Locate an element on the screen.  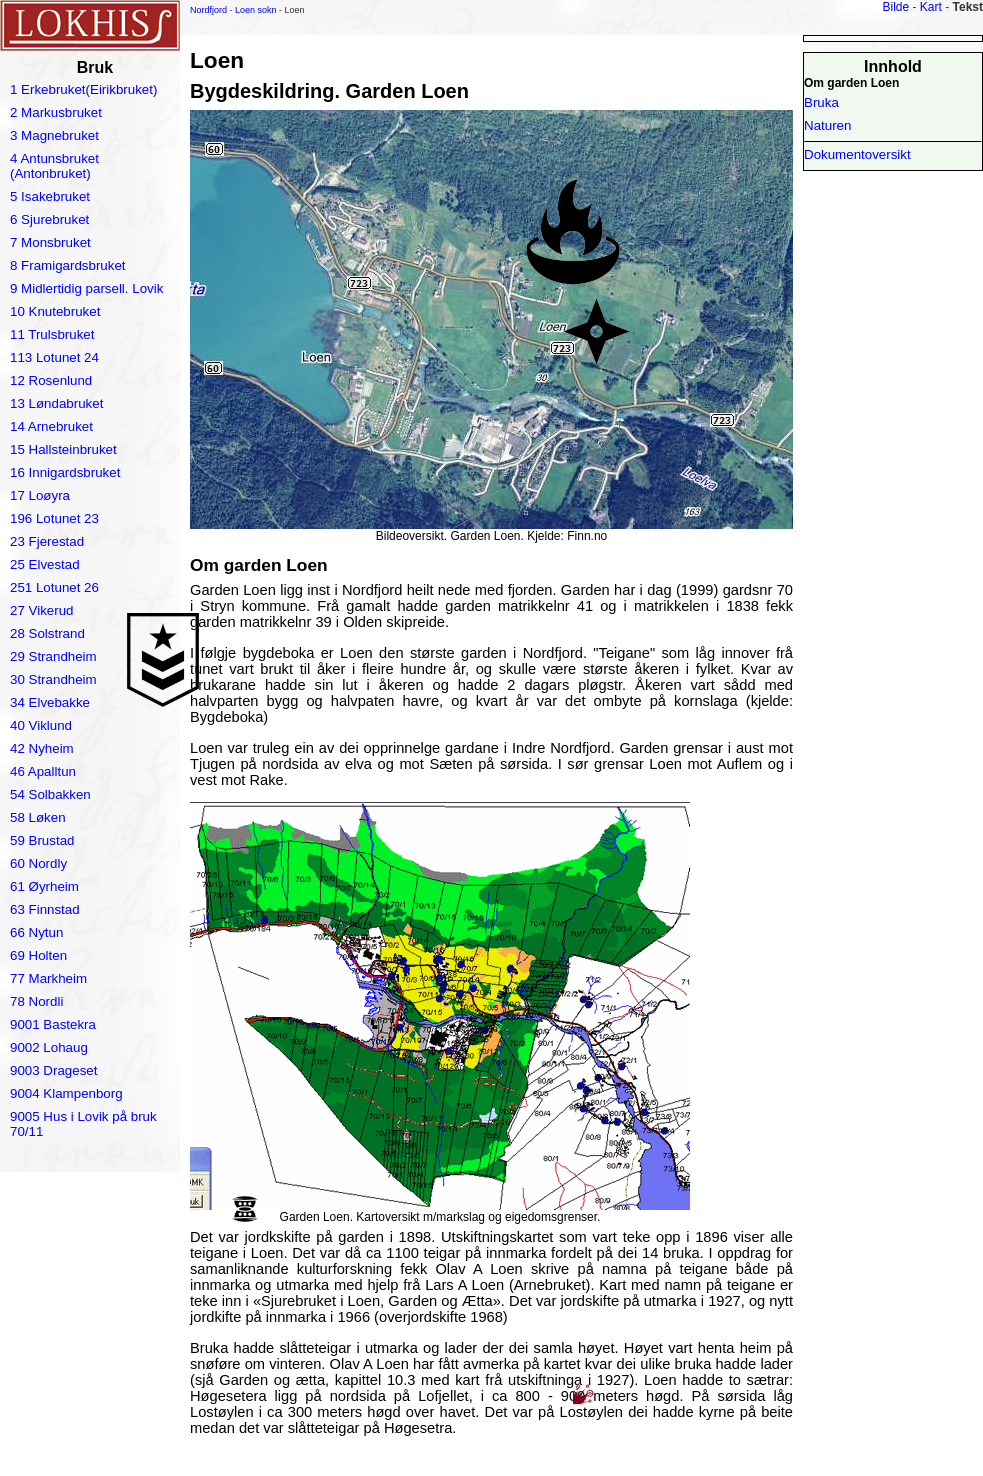
indicates a system crash or critical error is located at coordinates (583, 1393).